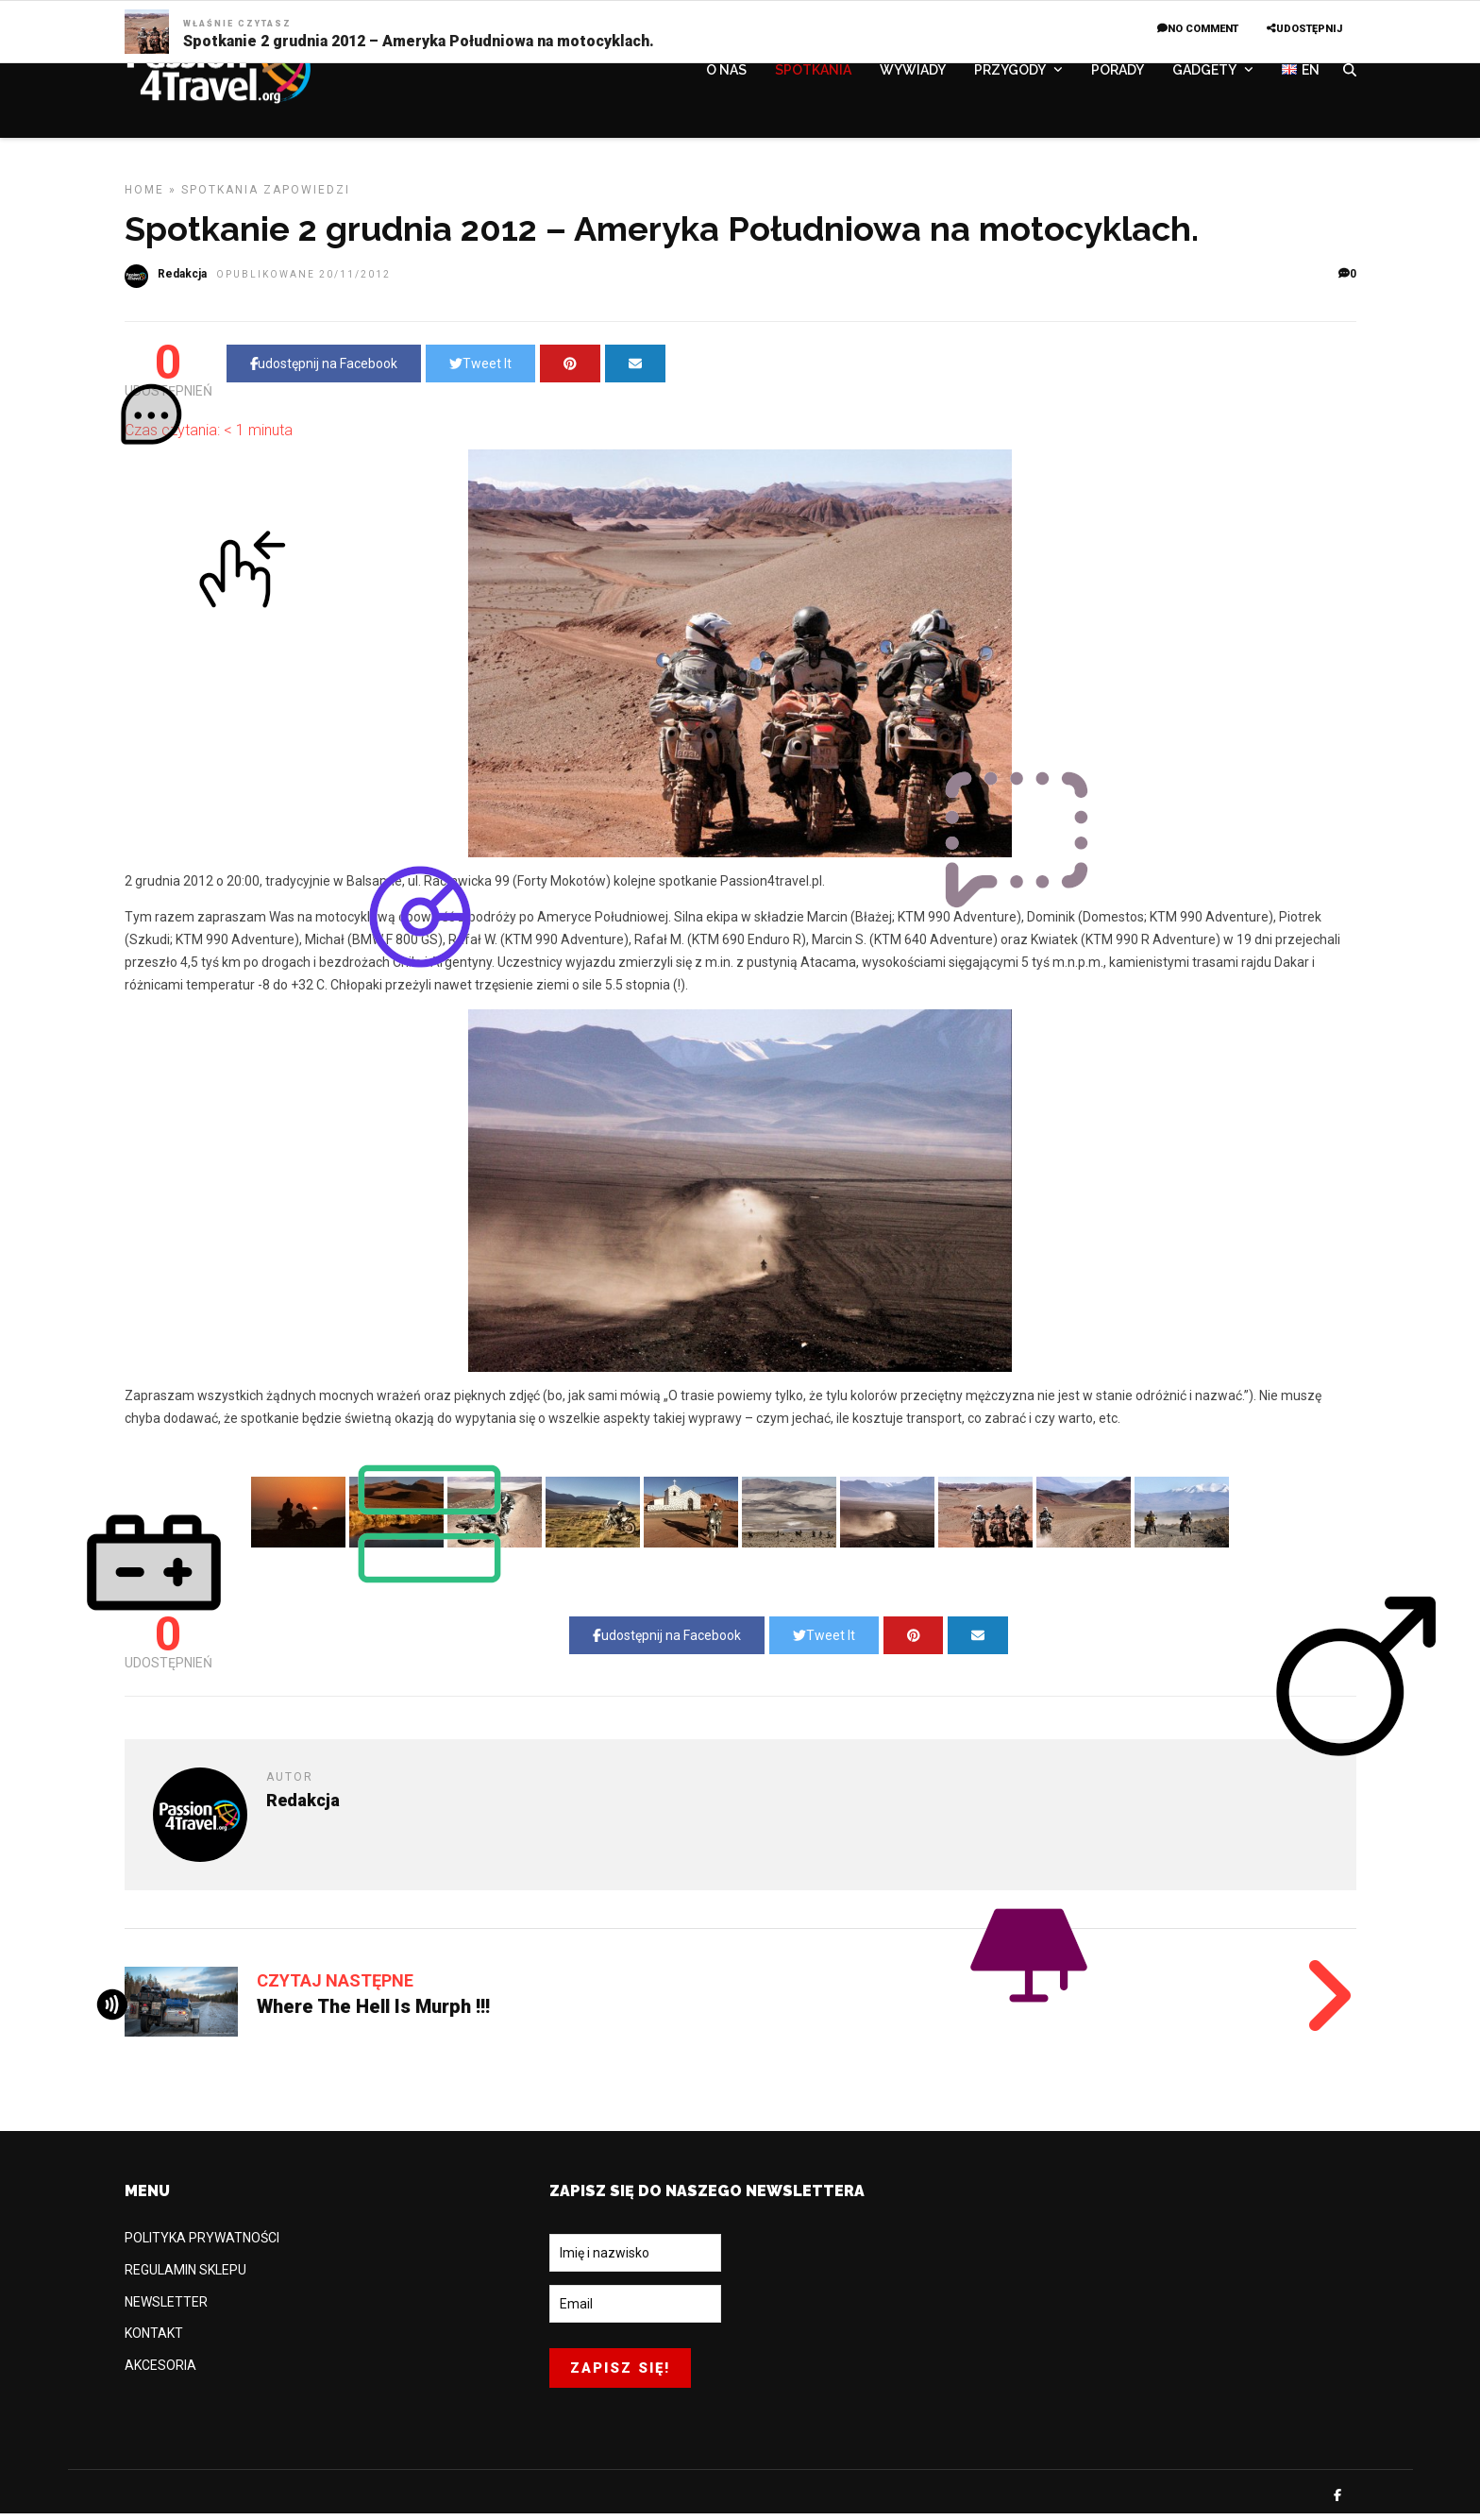 This screenshot has height=2520, width=1480. I want to click on toggle desk lamp or reading light, so click(1029, 1955).